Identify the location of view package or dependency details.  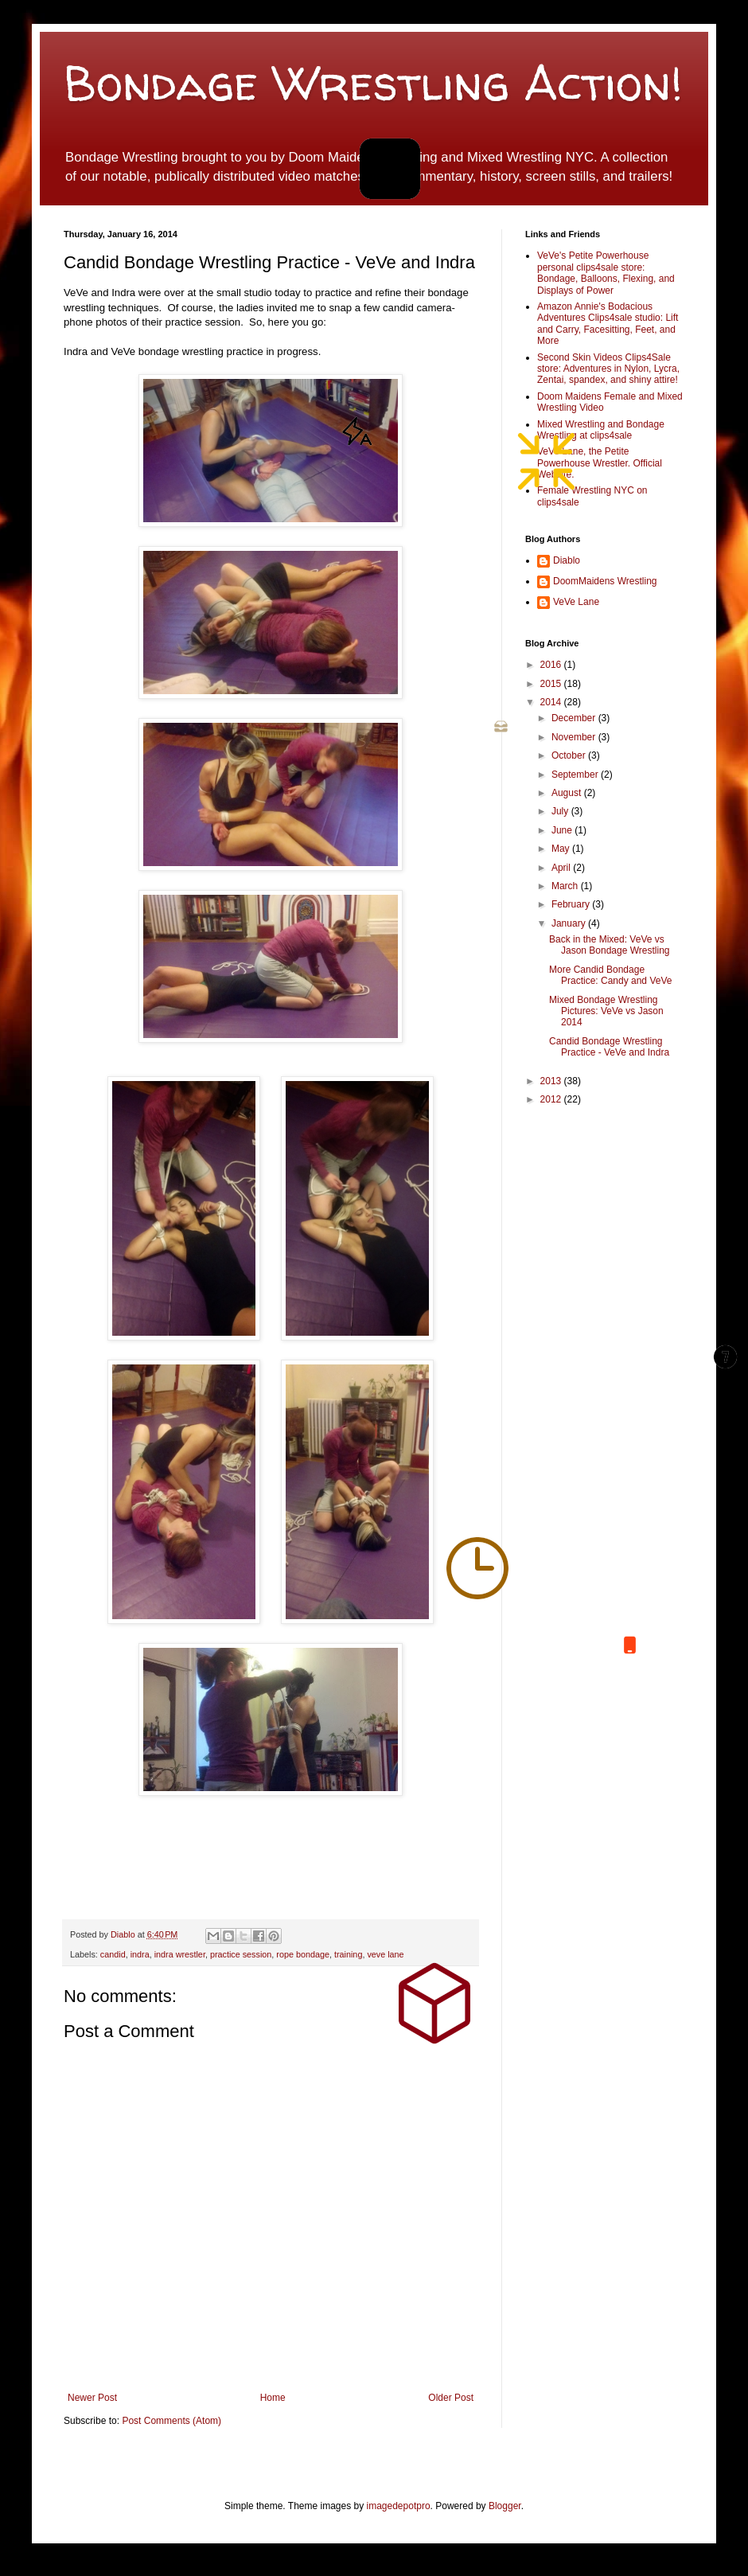
(434, 2004).